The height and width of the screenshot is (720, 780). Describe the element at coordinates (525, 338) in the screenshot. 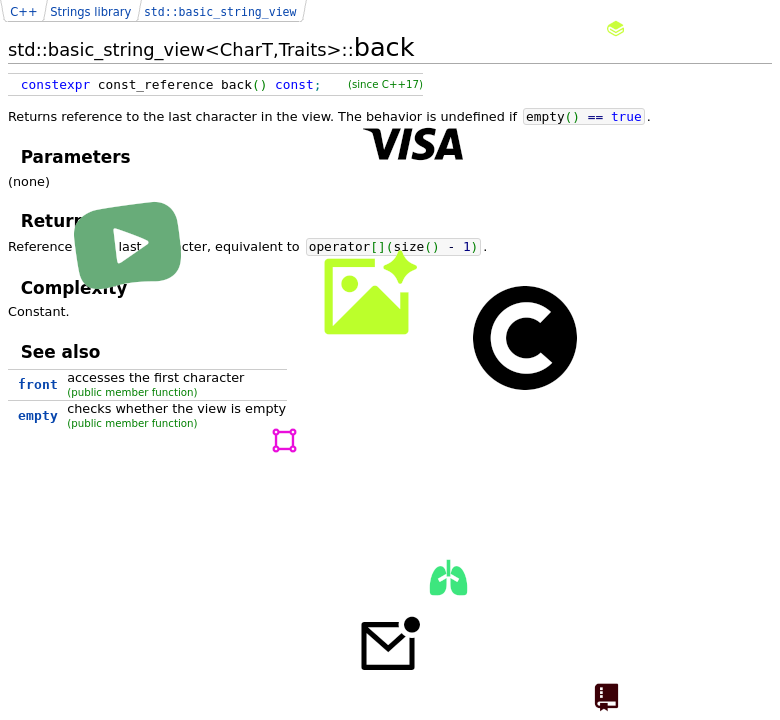

I see `Cloudera company logo` at that location.